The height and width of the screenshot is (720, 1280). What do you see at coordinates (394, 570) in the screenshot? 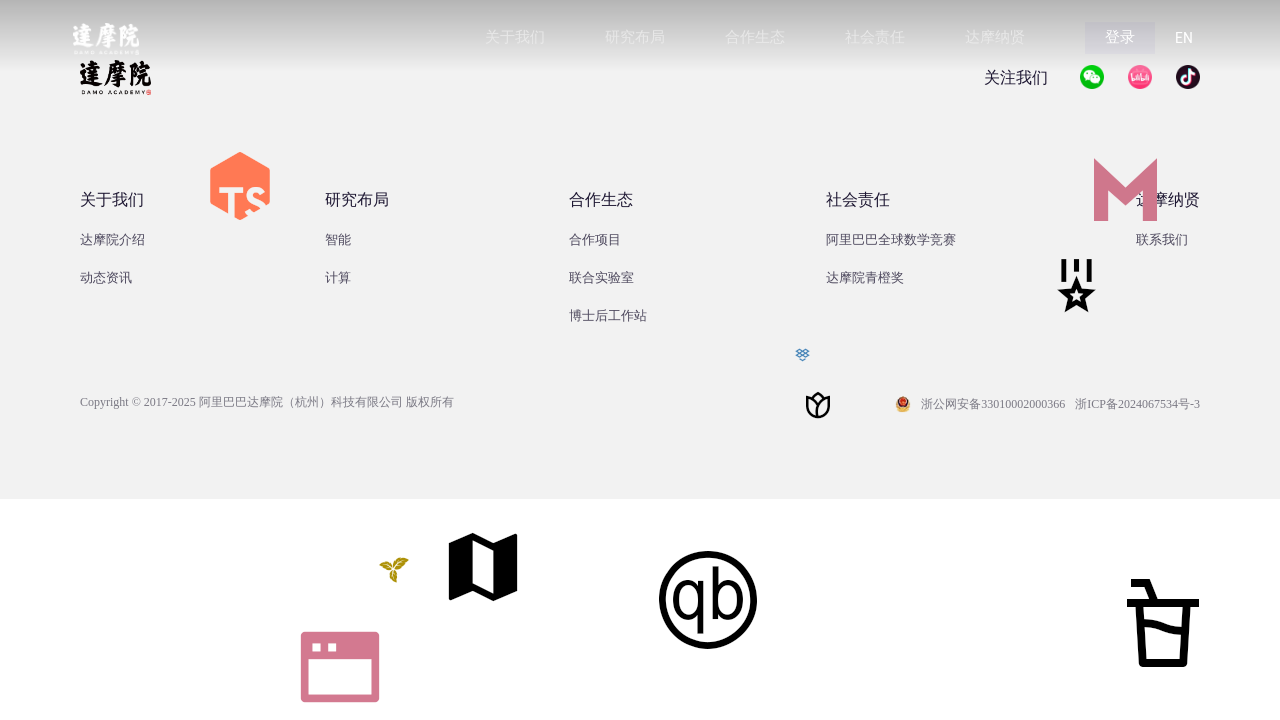
I see `open trilium notes application` at bounding box center [394, 570].